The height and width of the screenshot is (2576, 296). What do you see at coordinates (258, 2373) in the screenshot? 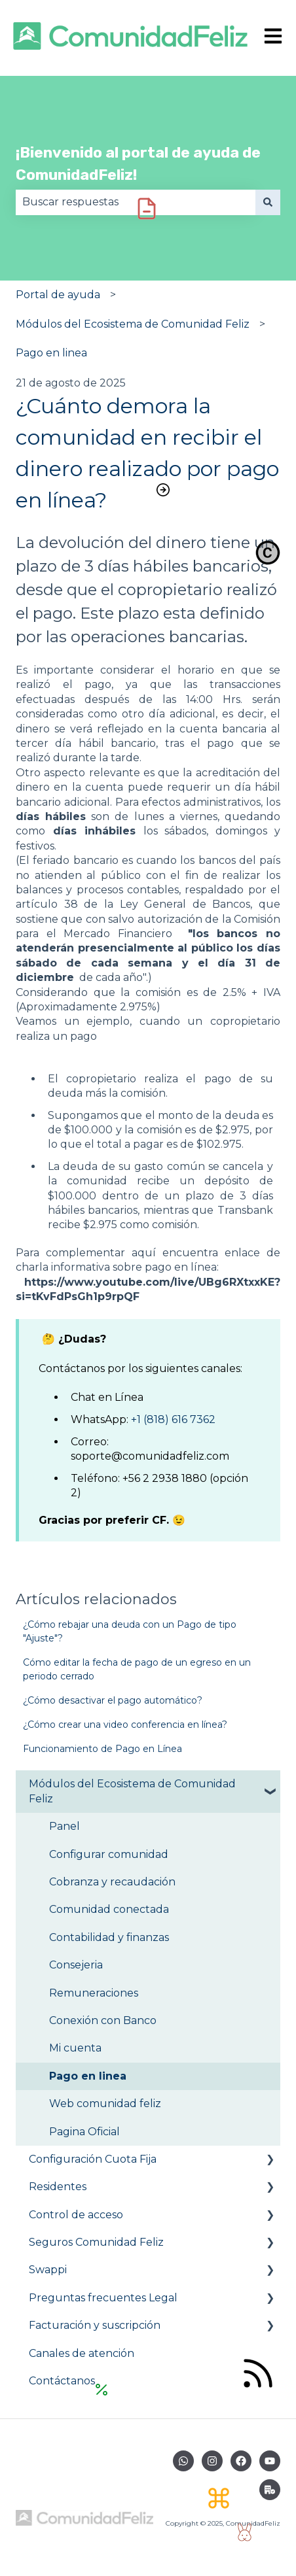
I see `subscribe to RSS feed` at bounding box center [258, 2373].